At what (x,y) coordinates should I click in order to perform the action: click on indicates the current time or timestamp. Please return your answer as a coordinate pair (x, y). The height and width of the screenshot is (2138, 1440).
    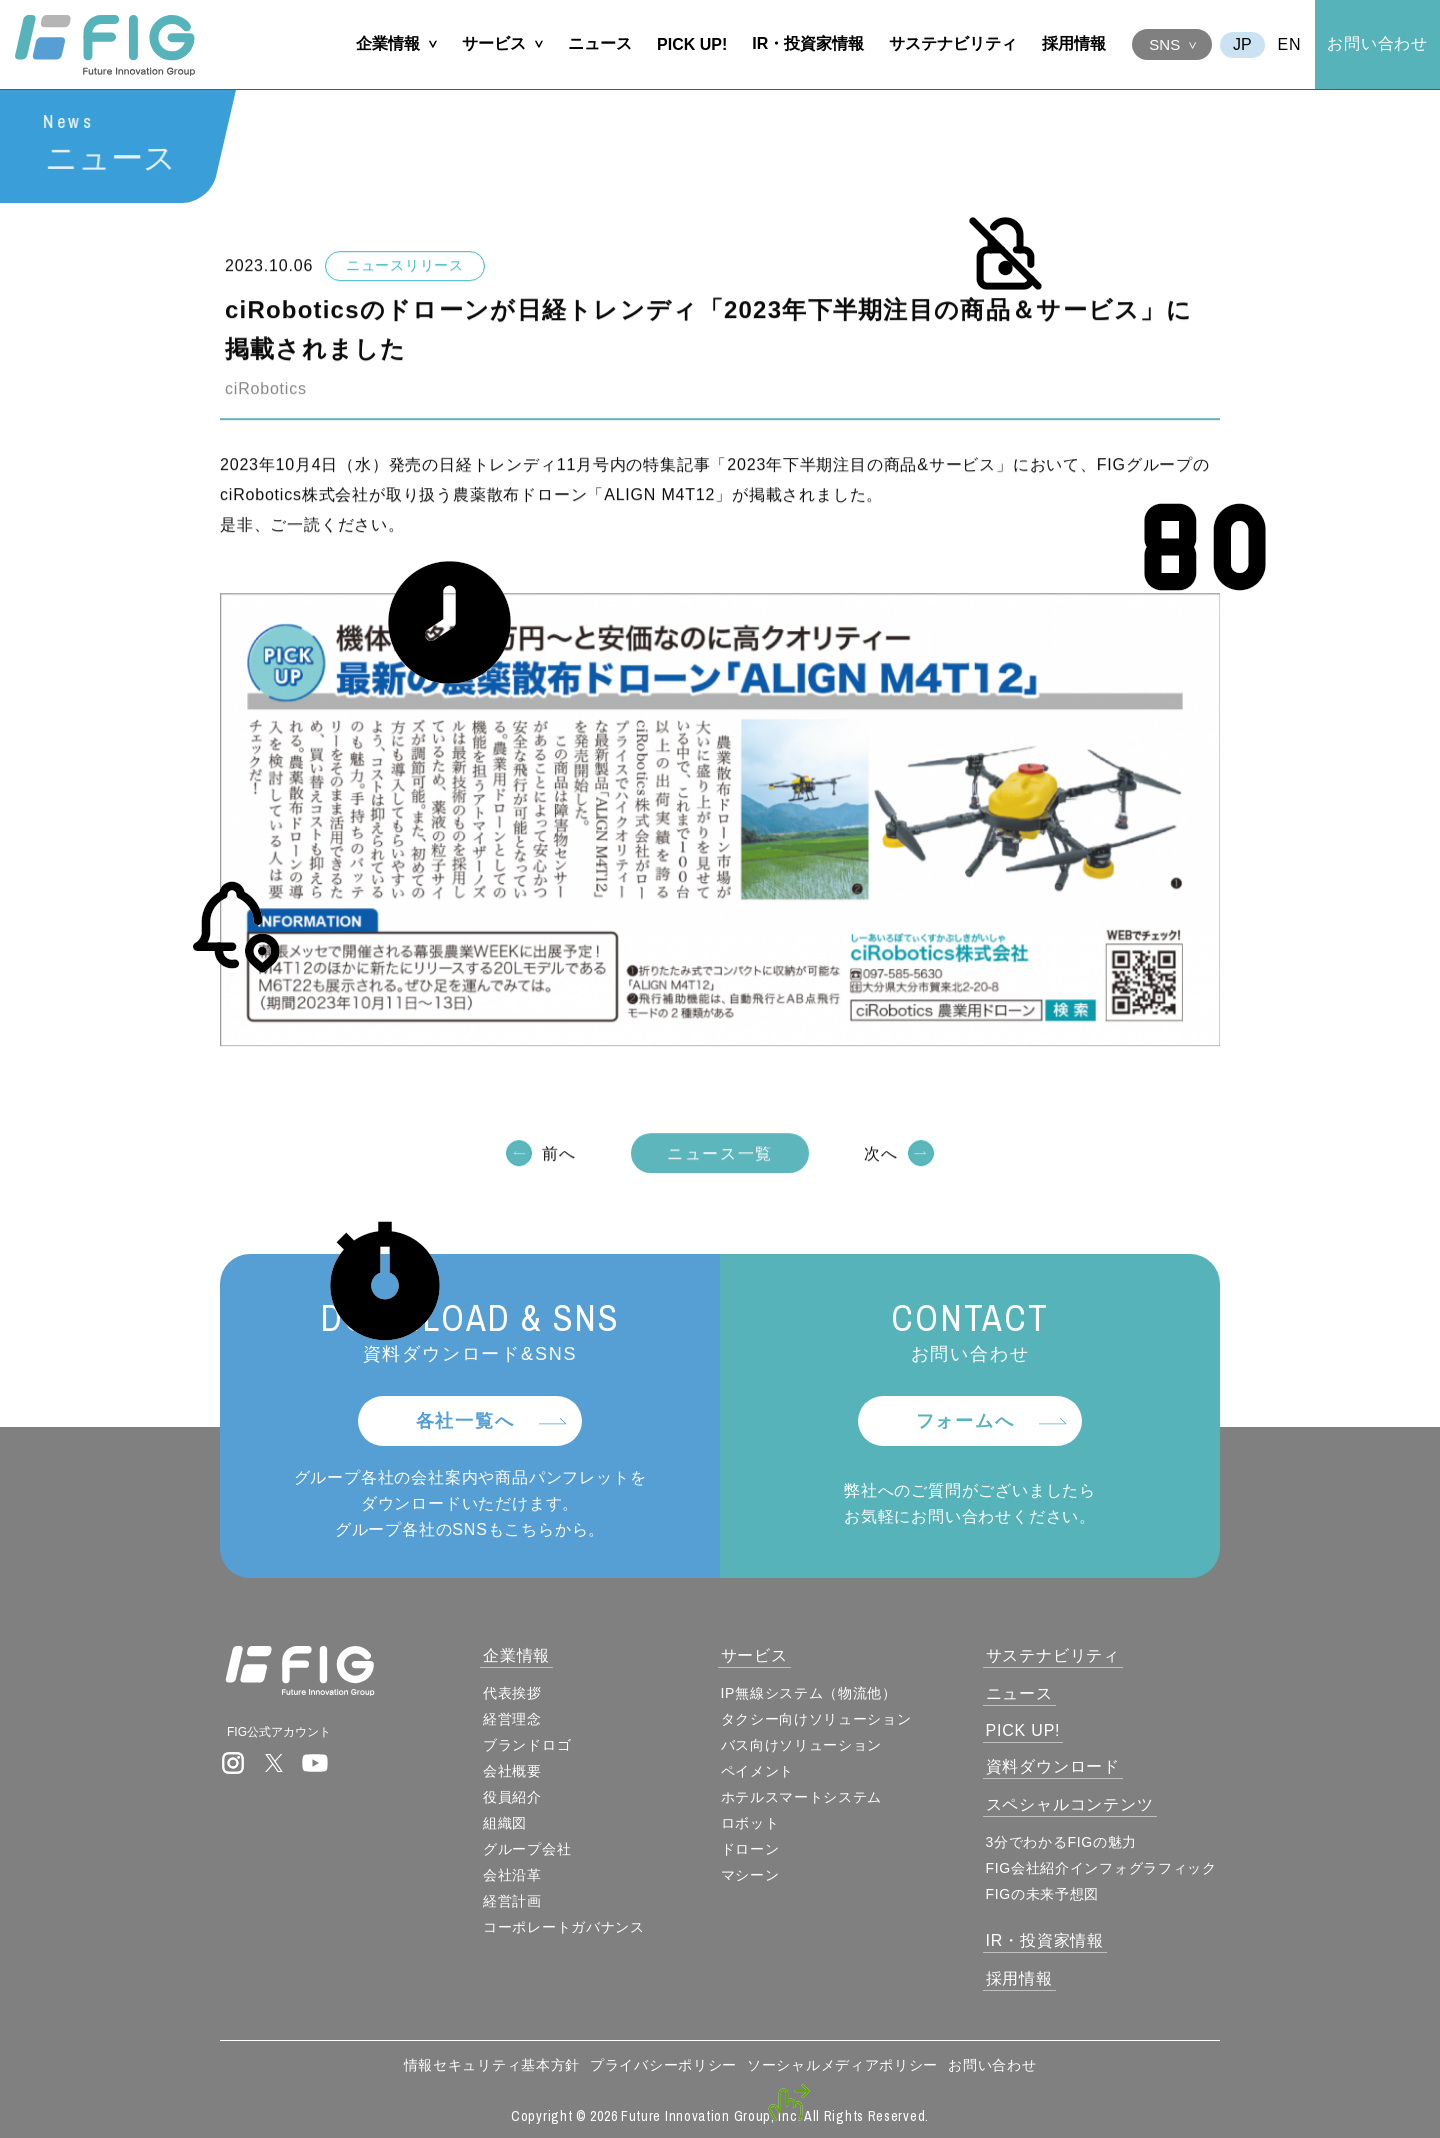
    Looking at the image, I should click on (449, 622).